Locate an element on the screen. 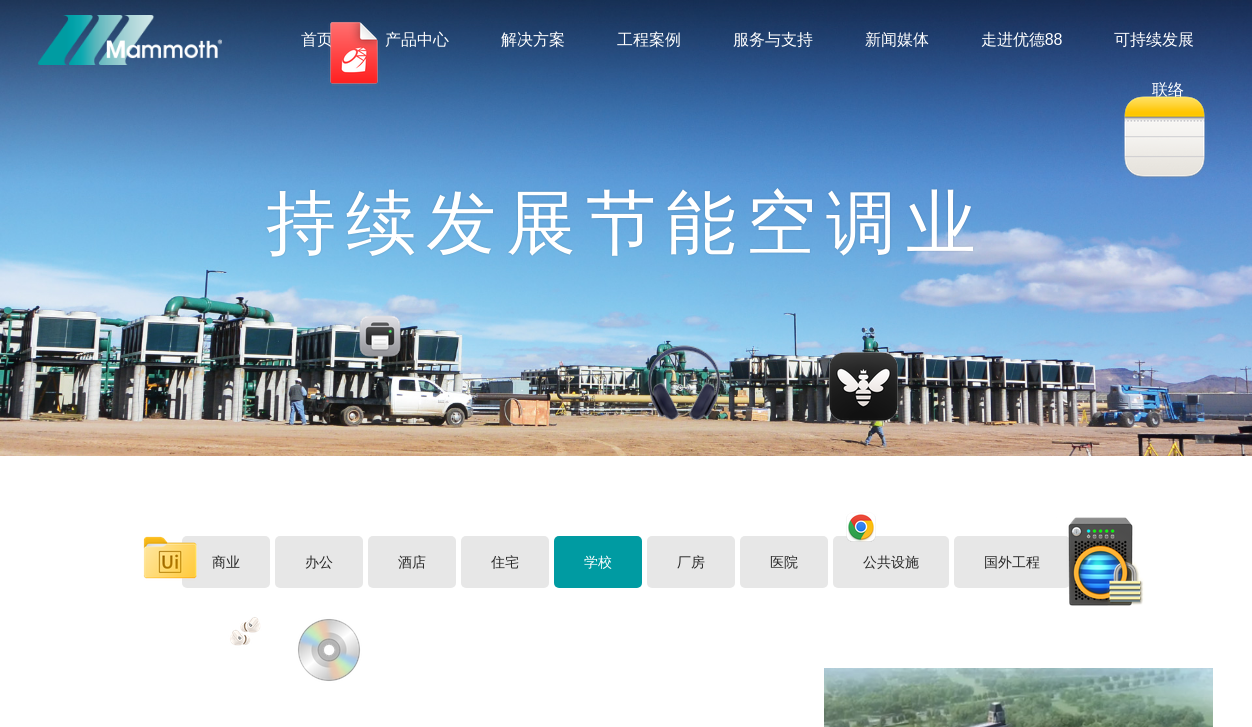 This screenshot has width=1252, height=727. open Kandji Self Service app for device management is located at coordinates (863, 386).